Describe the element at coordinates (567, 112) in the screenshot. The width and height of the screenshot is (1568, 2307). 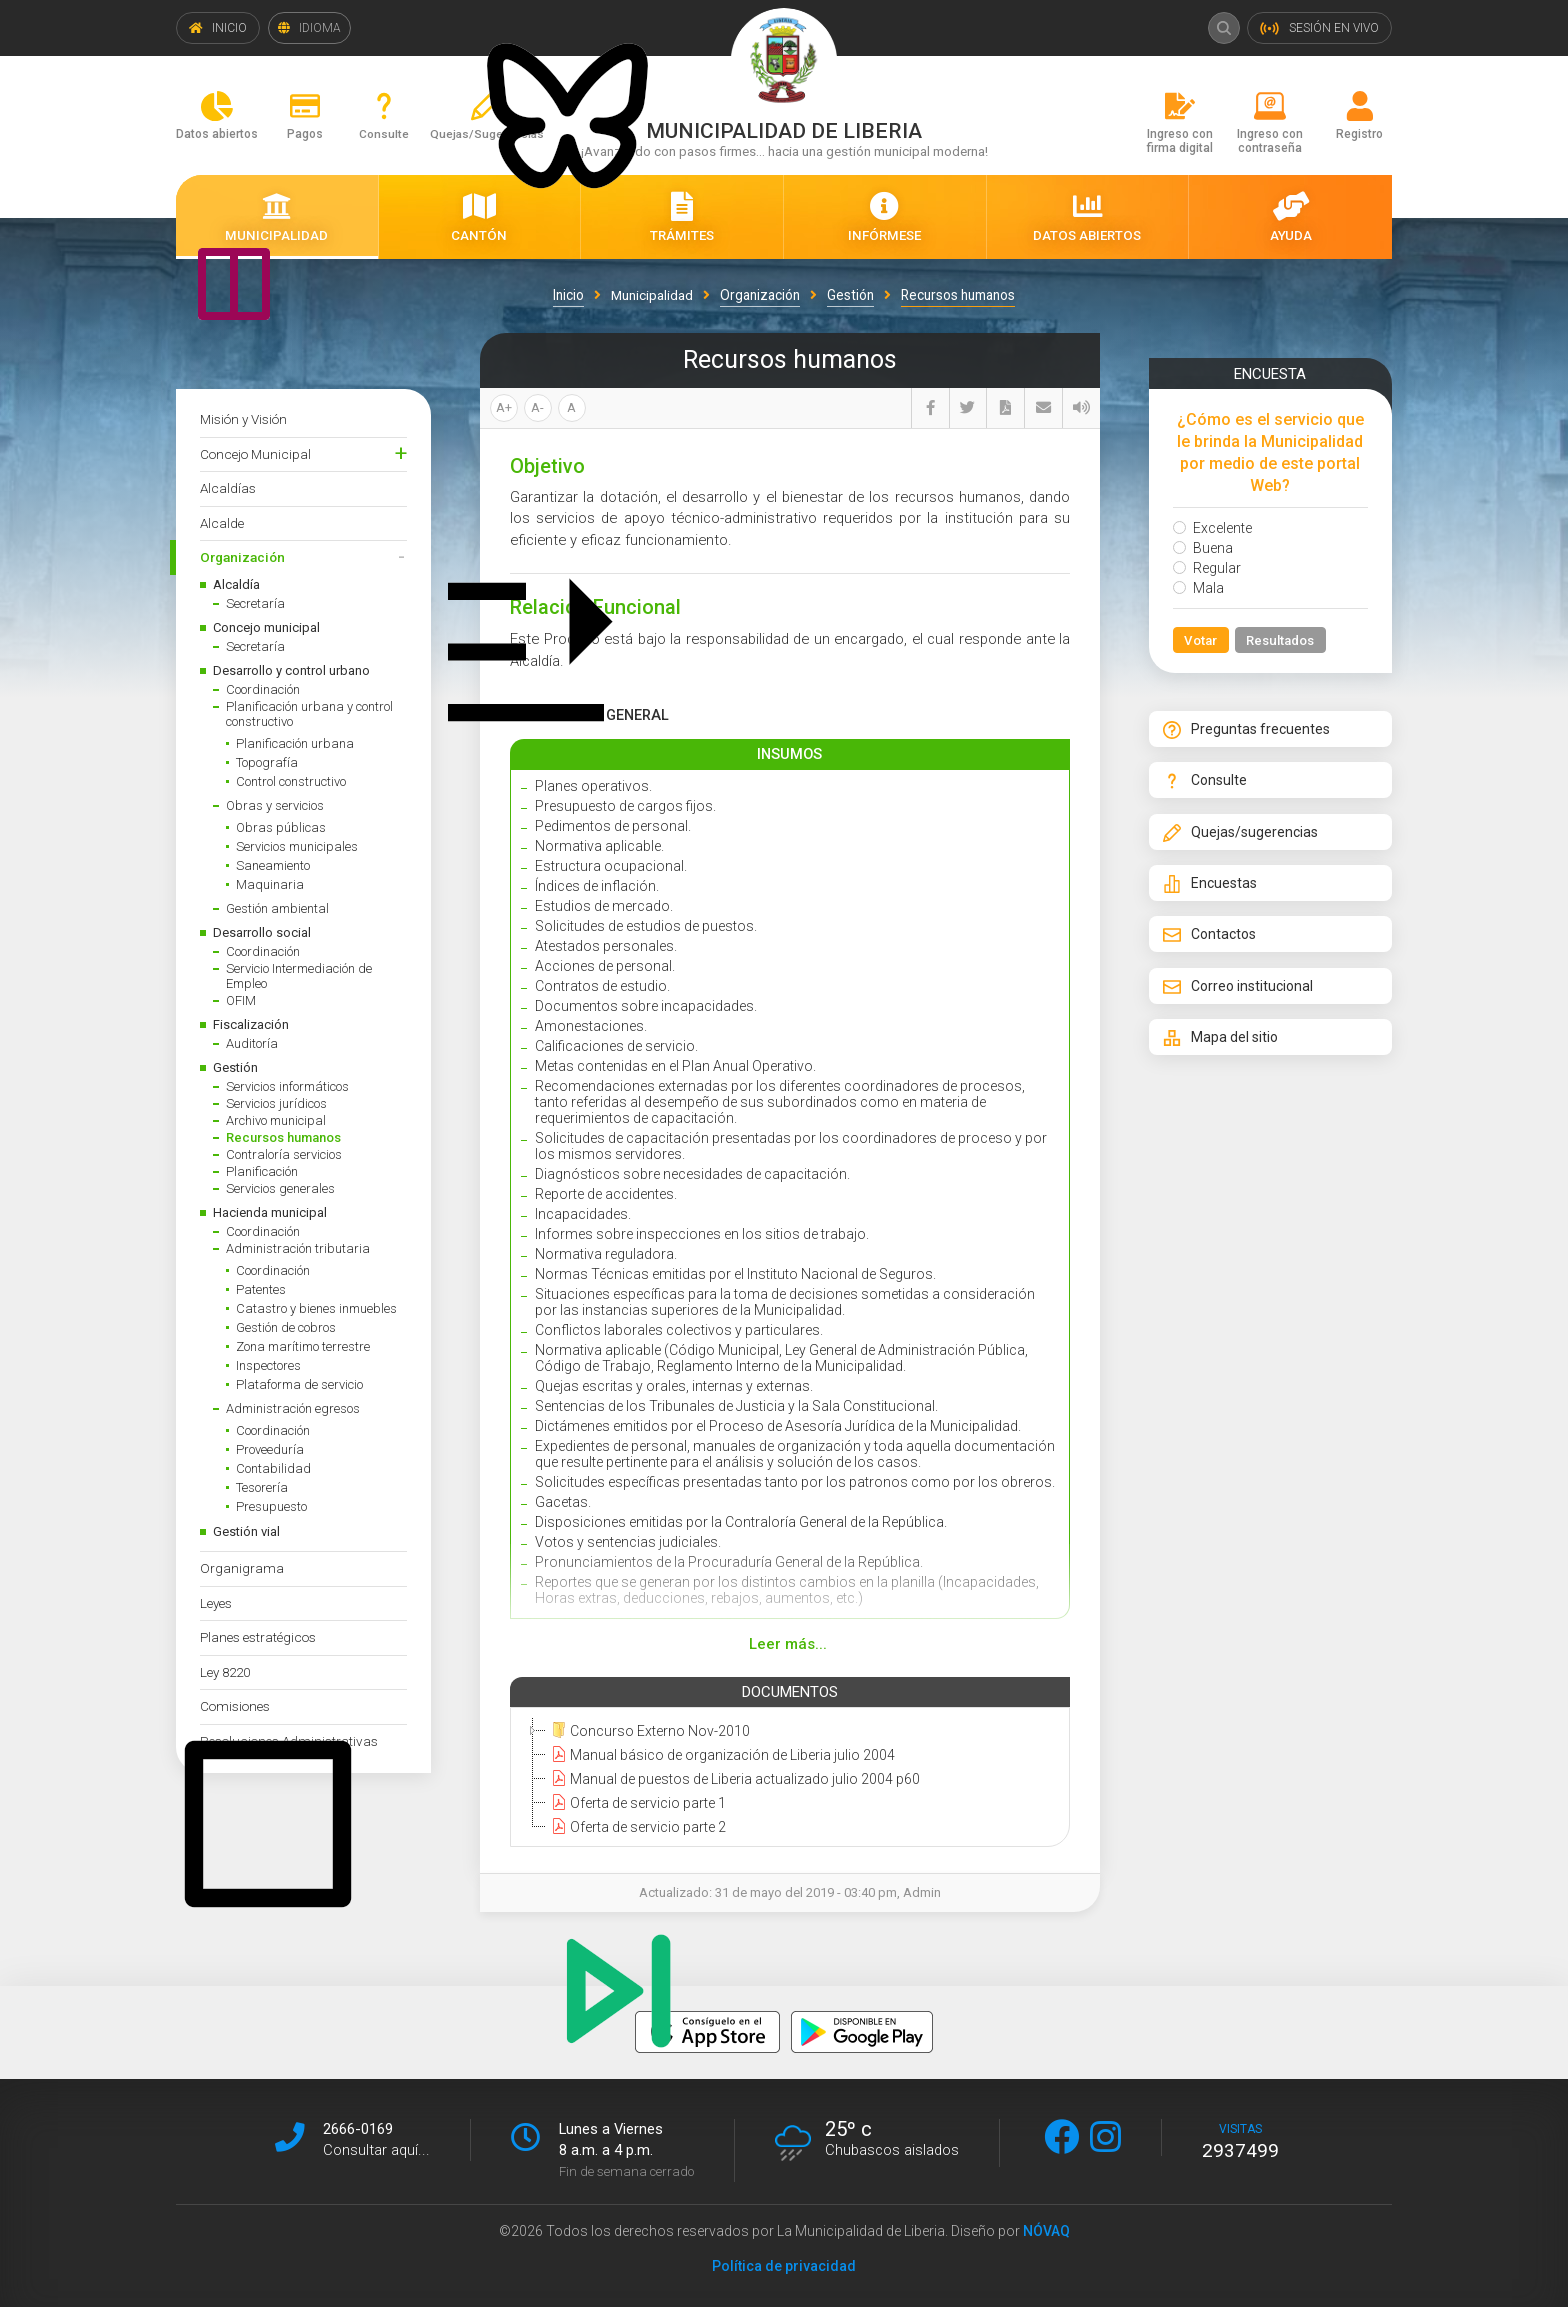
I see `open the Bluesky app` at that location.